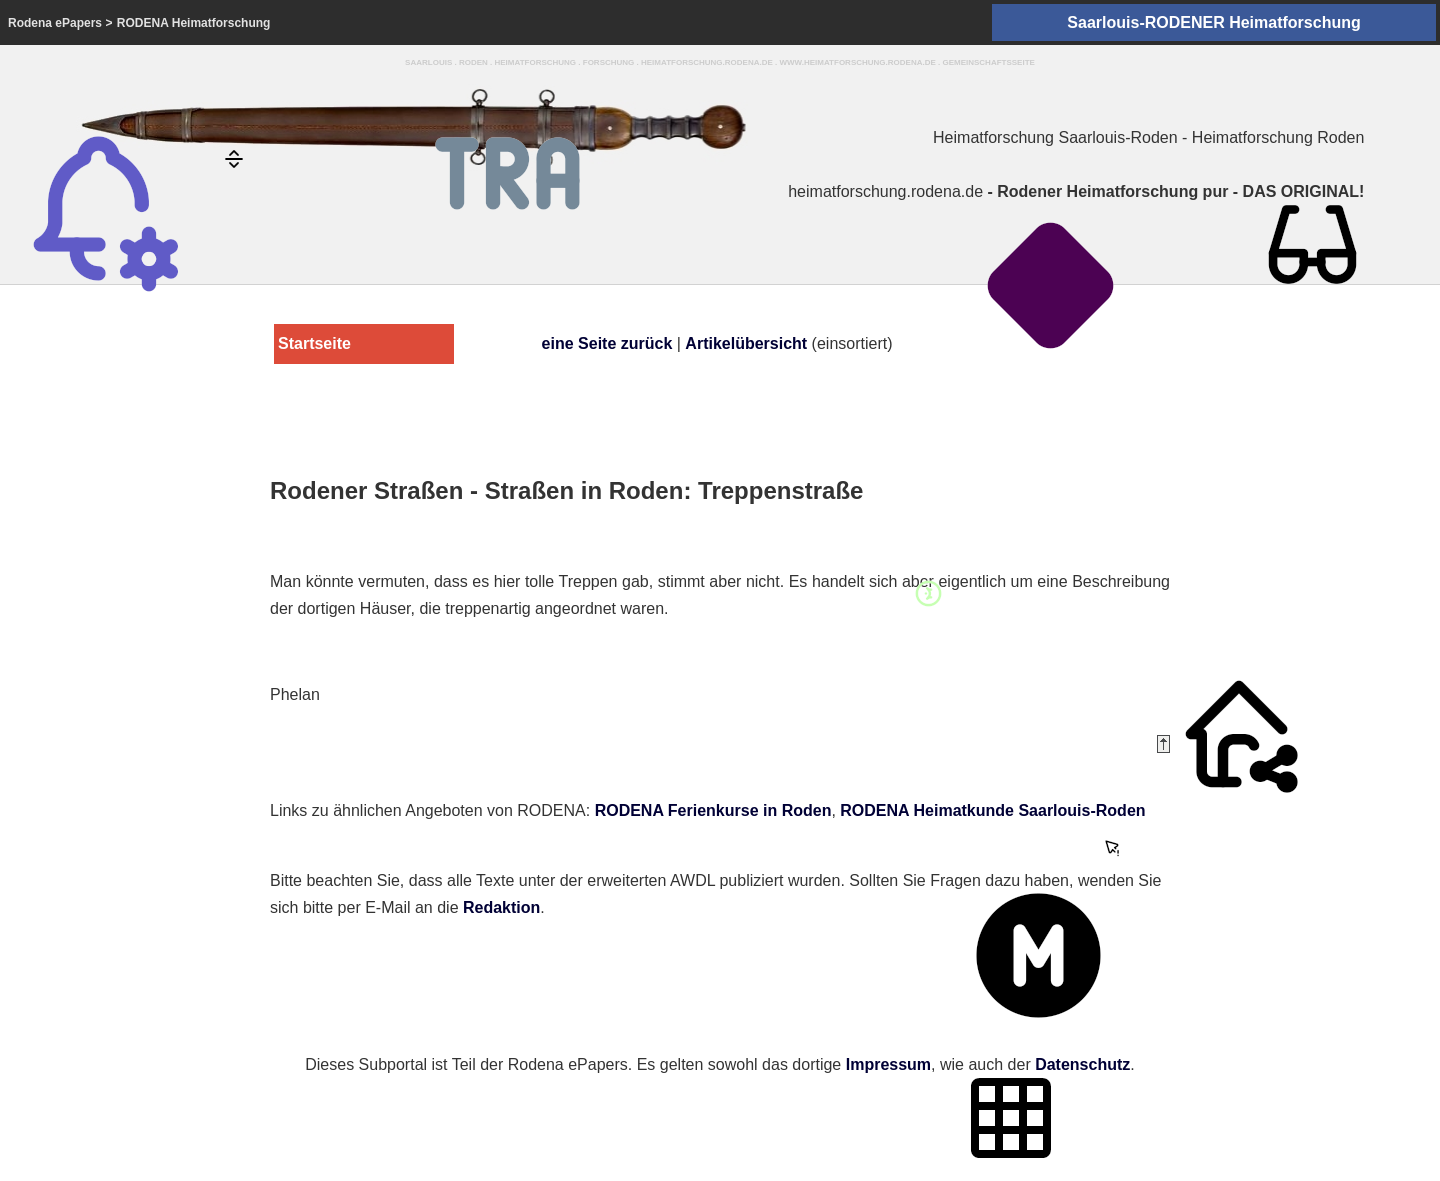 The width and height of the screenshot is (1440, 1181). Describe the element at coordinates (1239, 734) in the screenshot. I see `share your home address or location` at that location.